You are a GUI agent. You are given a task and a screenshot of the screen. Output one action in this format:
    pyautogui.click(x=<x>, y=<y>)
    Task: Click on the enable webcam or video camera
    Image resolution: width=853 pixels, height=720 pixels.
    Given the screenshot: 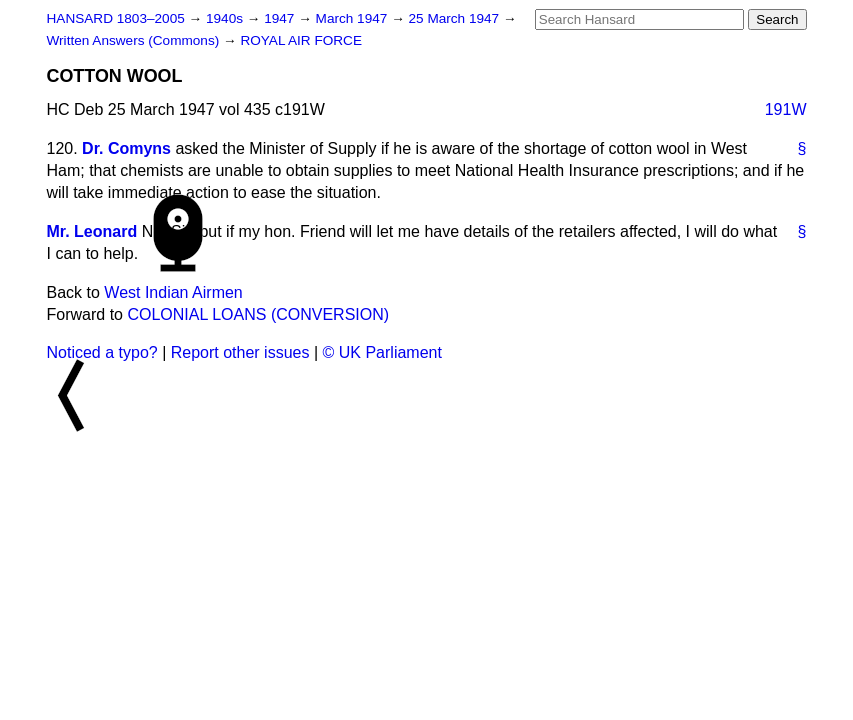 What is the action you would take?
    pyautogui.click(x=178, y=233)
    